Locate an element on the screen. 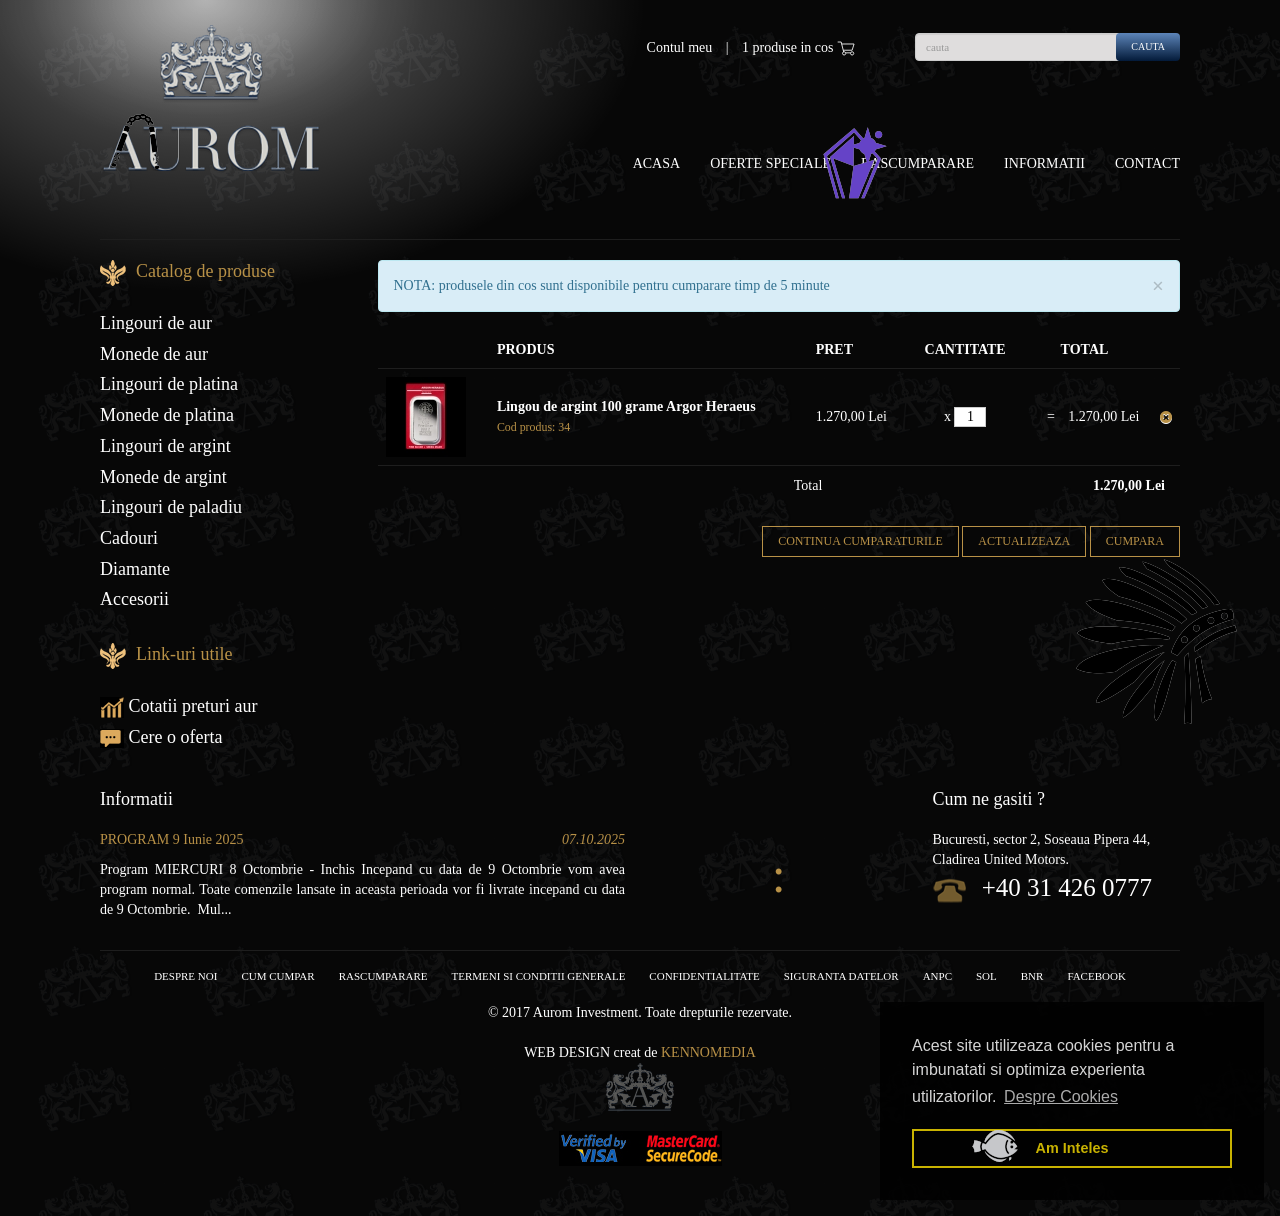 Image resolution: width=1280 pixels, height=1216 pixels. select flatfish in a fishing or aquarium game is located at coordinates (995, 1146).